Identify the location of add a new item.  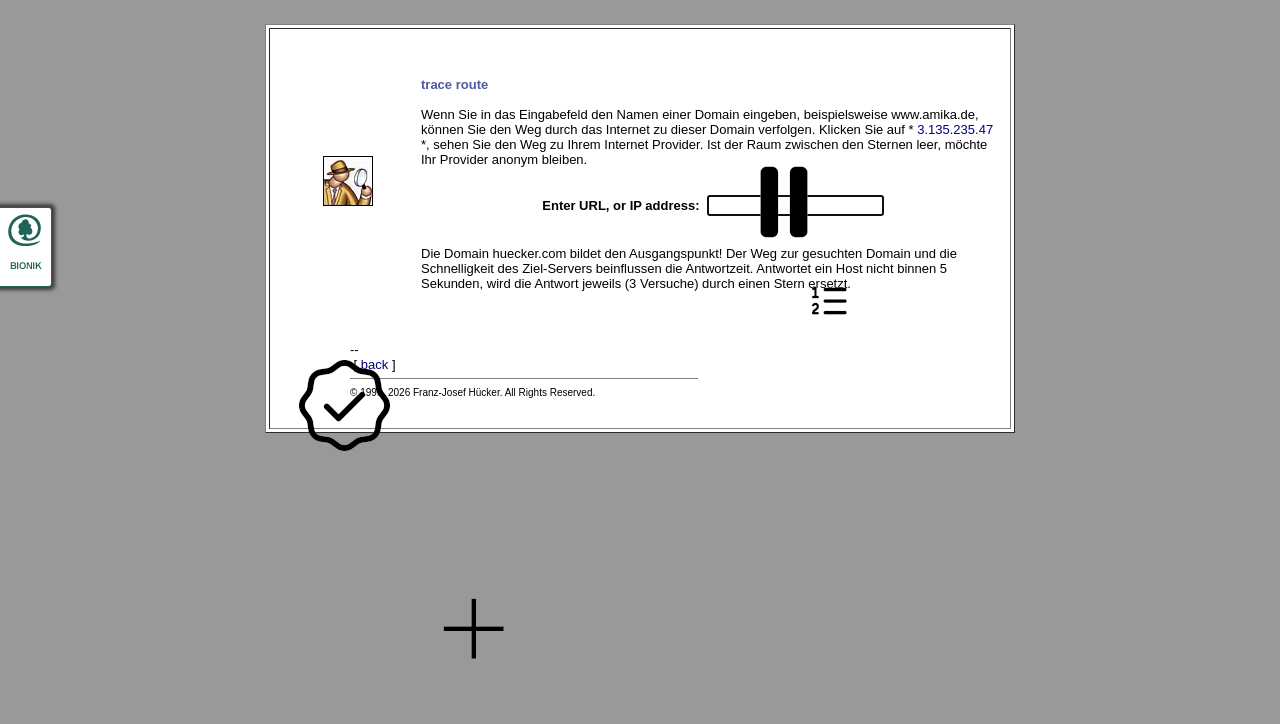
(476, 631).